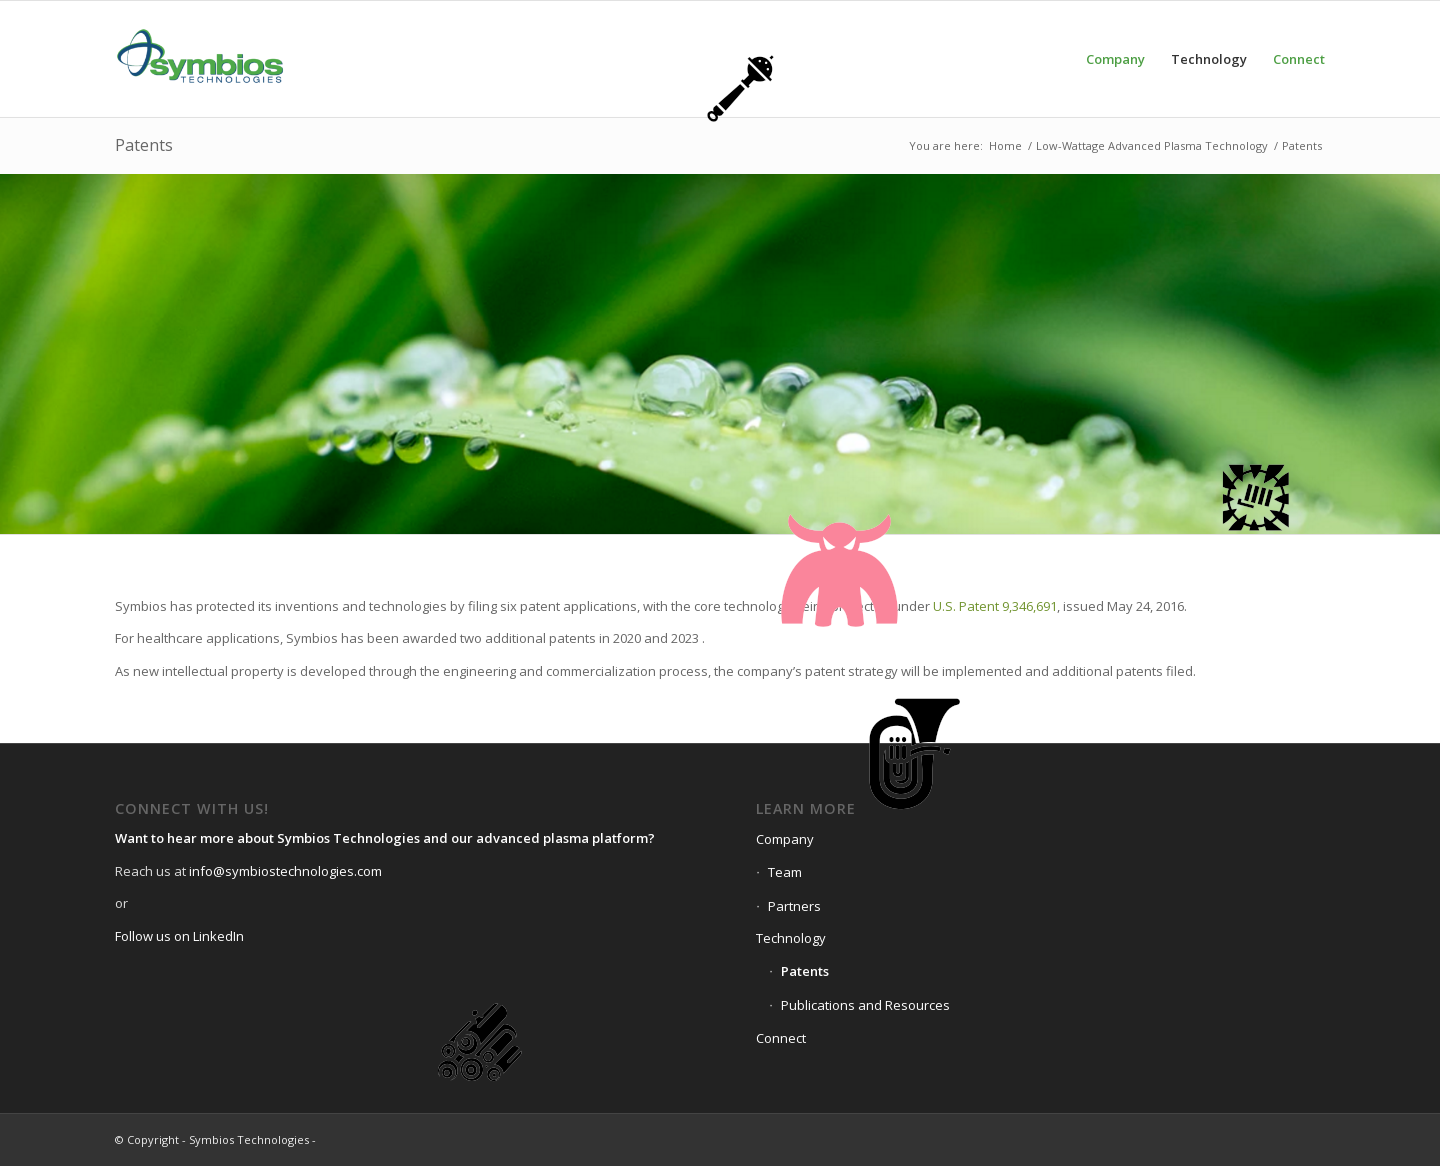  What do you see at coordinates (839, 570) in the screenshot?
I see `select brute character class` at bounding box center [839, 570].